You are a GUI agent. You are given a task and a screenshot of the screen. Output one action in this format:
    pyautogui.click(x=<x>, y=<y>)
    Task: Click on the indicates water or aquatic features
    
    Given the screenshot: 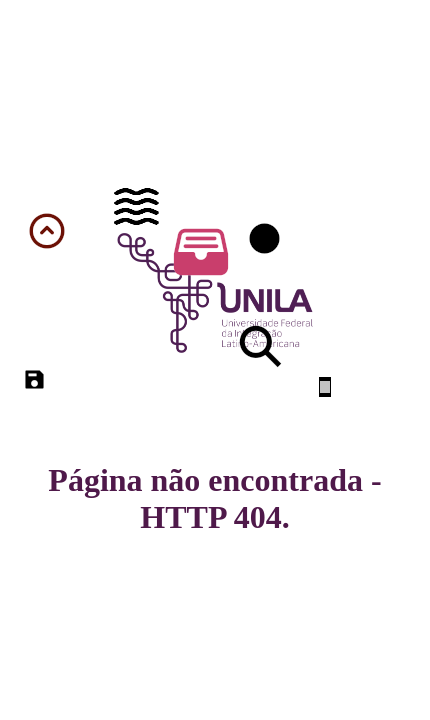 What is the action you would take?
    pyautogui.click(x=136, y=206)
    